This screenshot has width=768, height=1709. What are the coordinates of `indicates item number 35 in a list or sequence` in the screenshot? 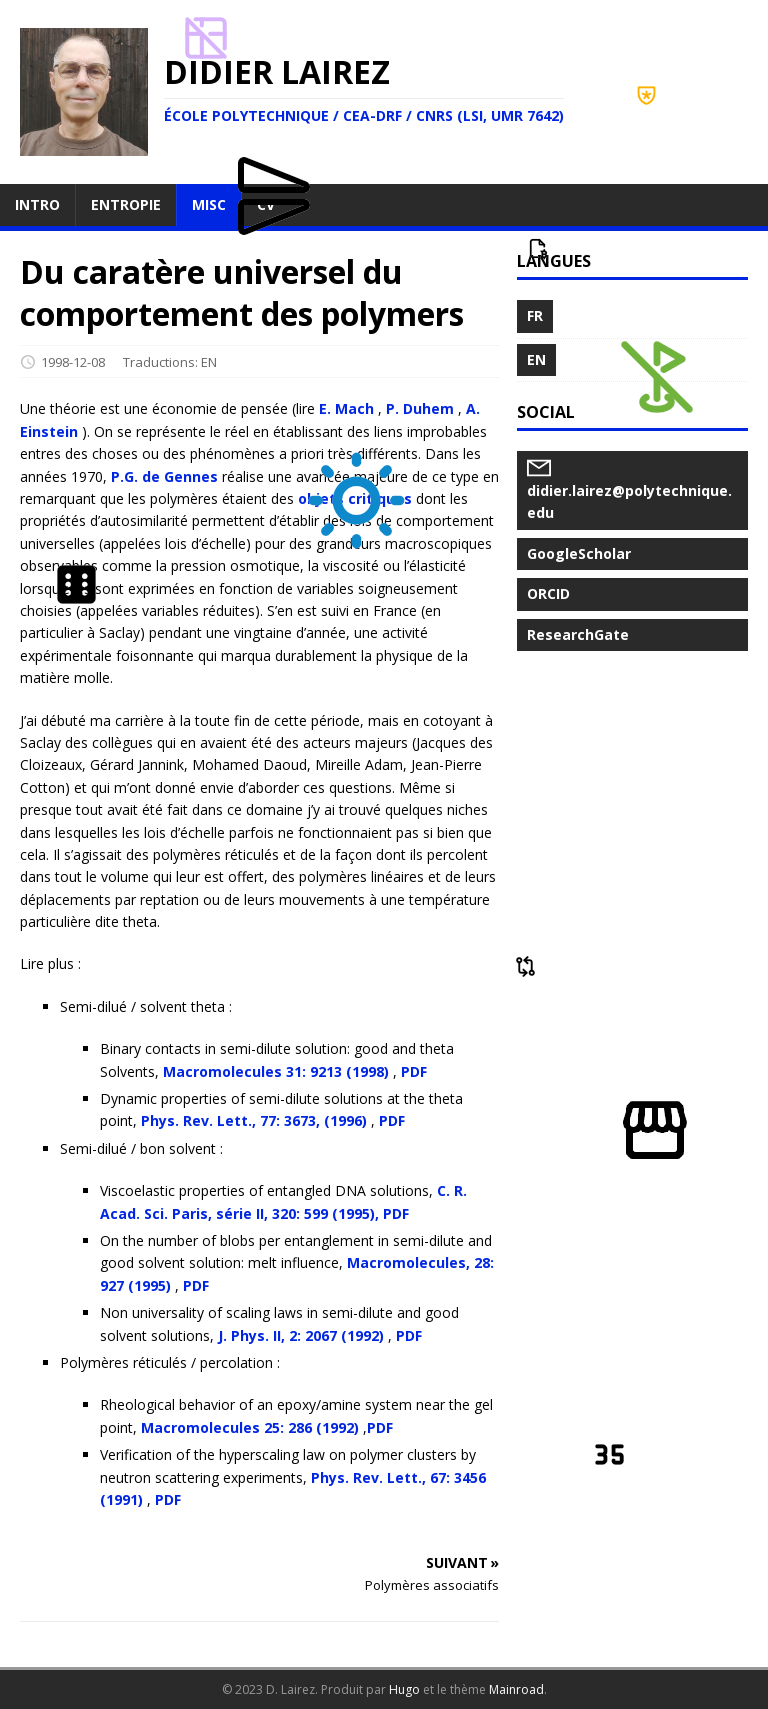 It's located at (609, 1454).